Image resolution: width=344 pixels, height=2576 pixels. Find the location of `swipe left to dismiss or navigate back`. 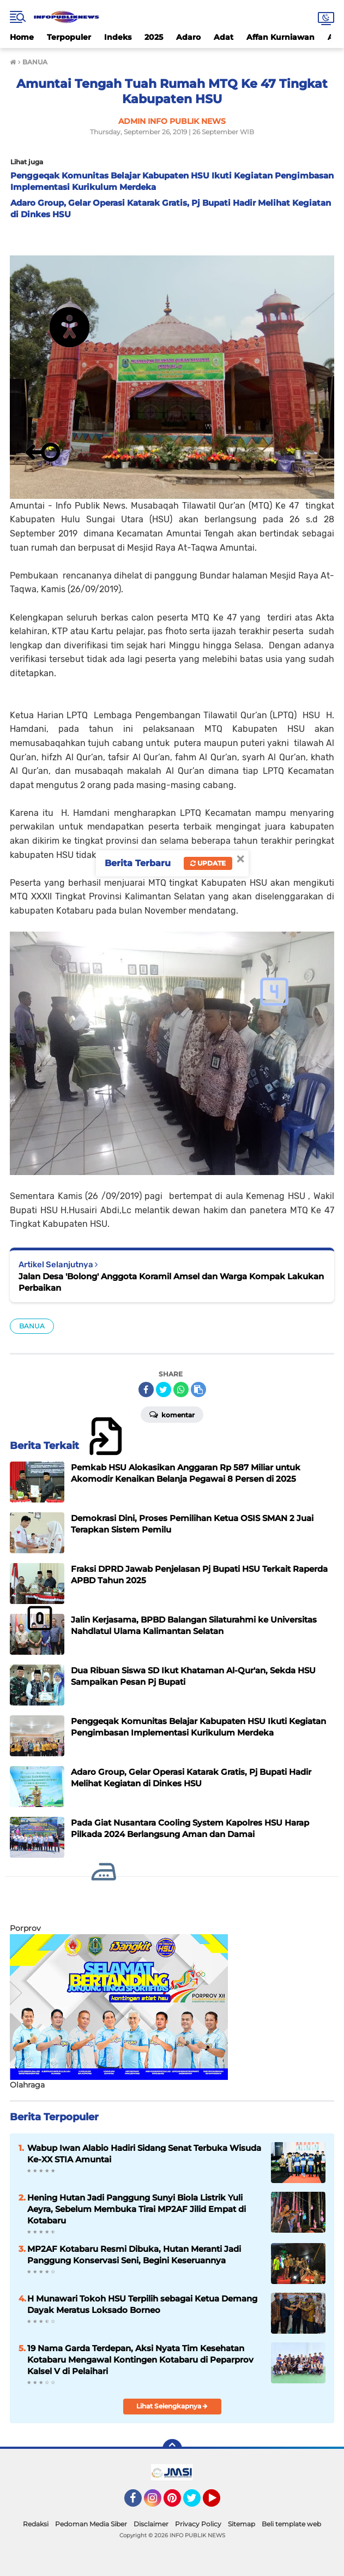

swipe left to dismiss or navigate back is located at coordinates (43, 452).